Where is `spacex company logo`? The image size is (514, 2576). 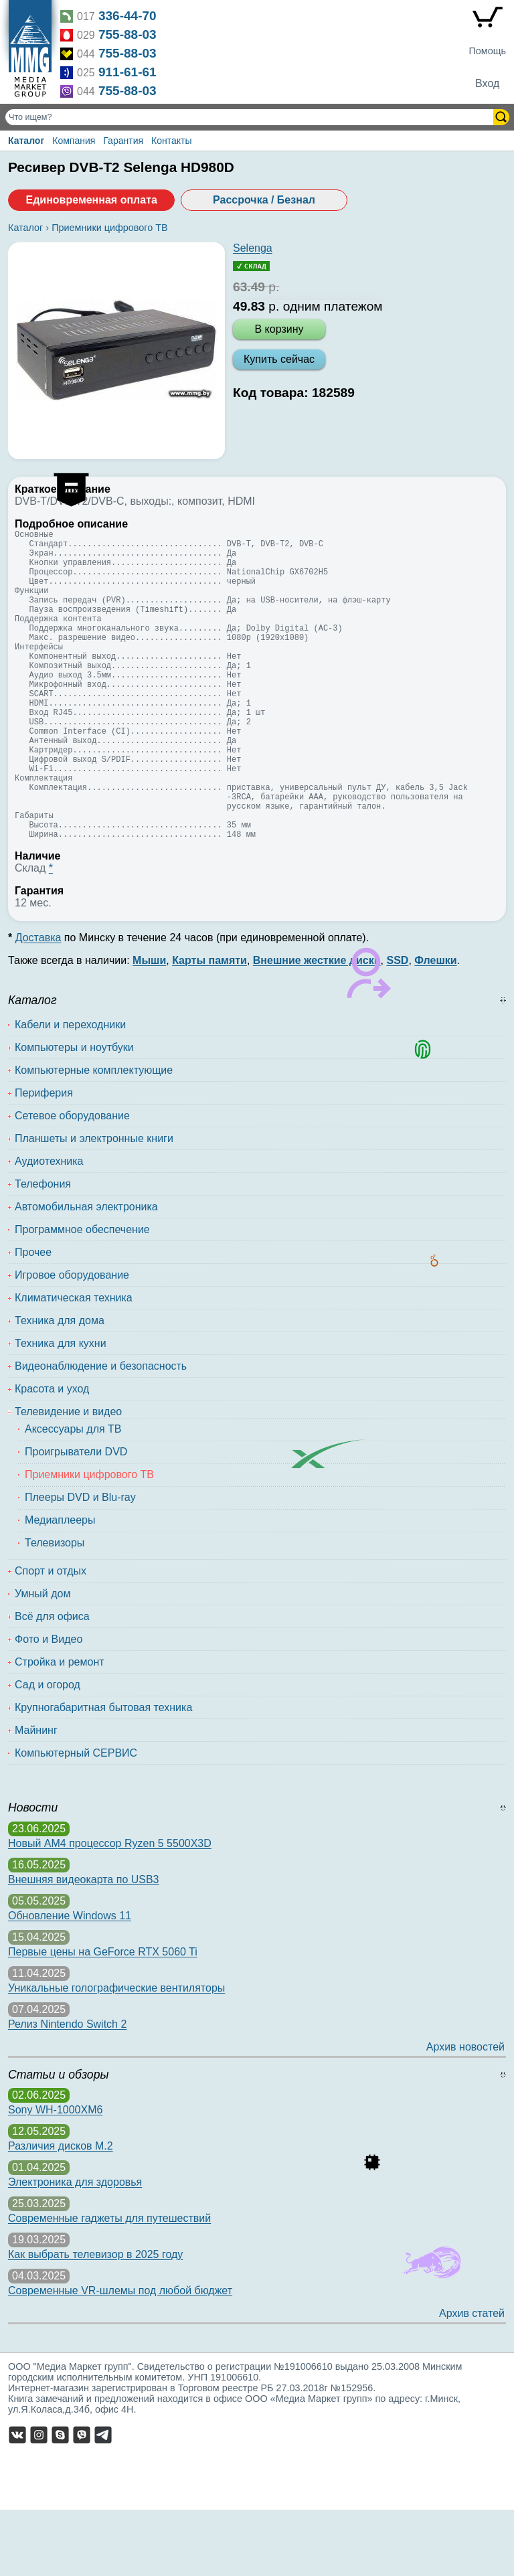 spacex company logo is located at coordinates (329, 1453).